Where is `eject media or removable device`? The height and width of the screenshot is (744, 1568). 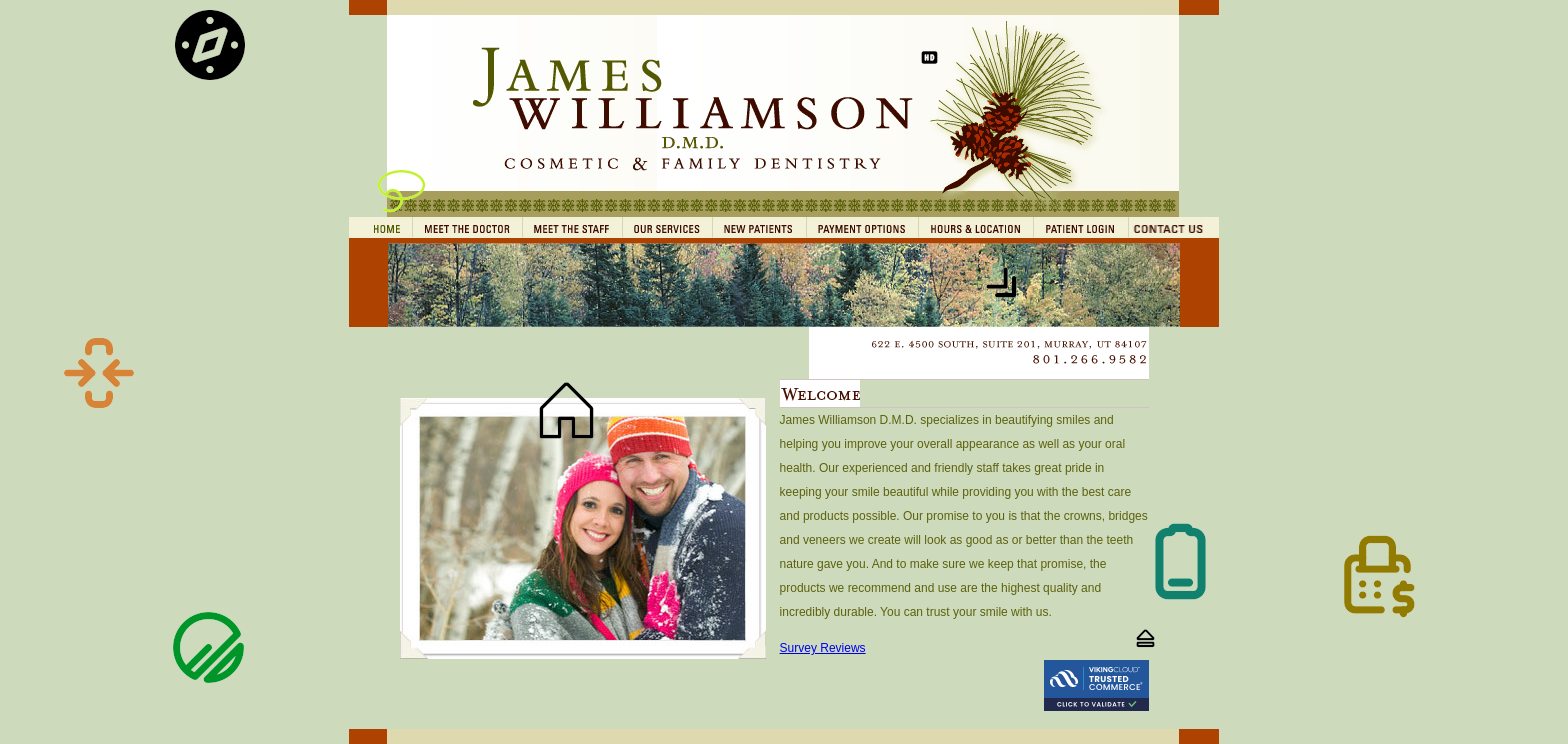 eject media or removable device is located at coordinates (1145, 639).